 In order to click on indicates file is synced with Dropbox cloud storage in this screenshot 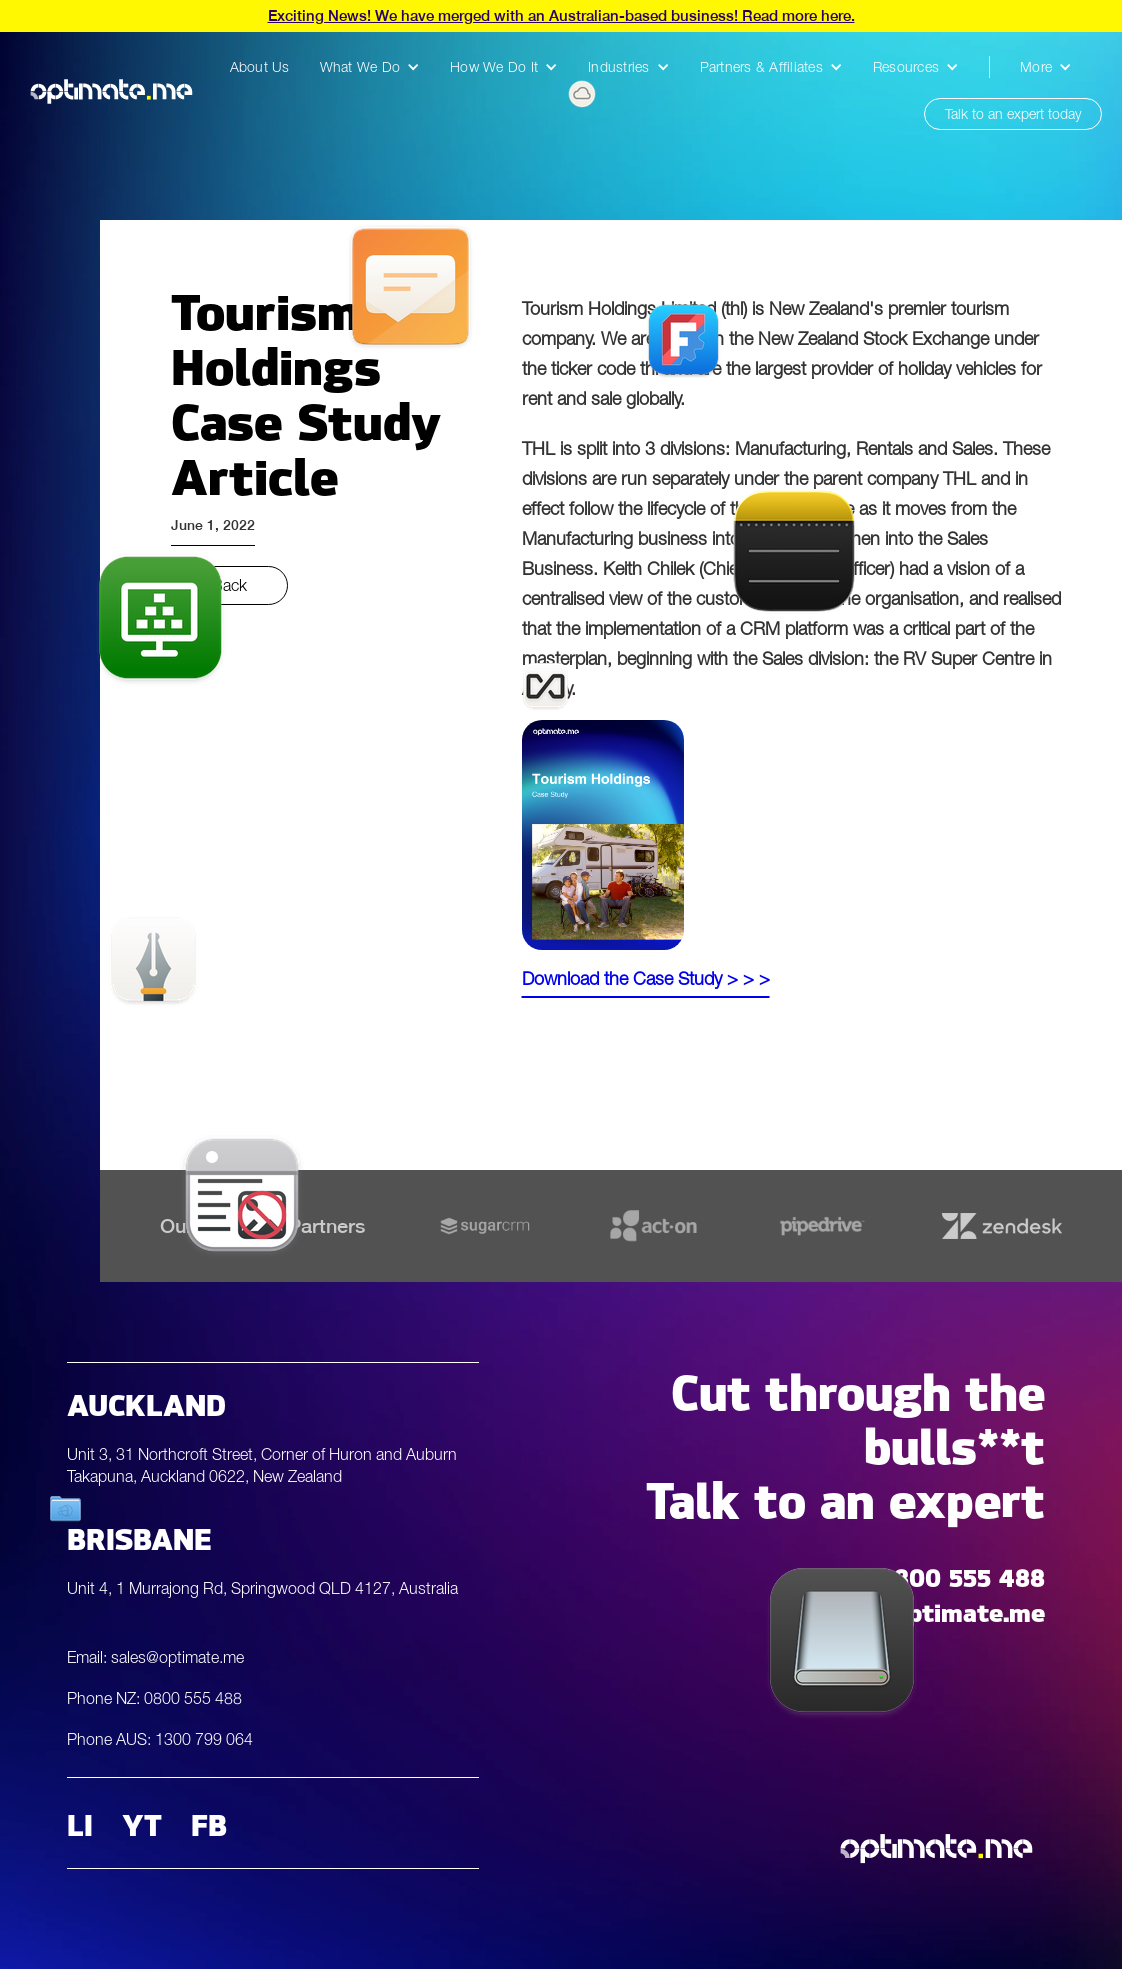, I will do `click(582, 94)`.